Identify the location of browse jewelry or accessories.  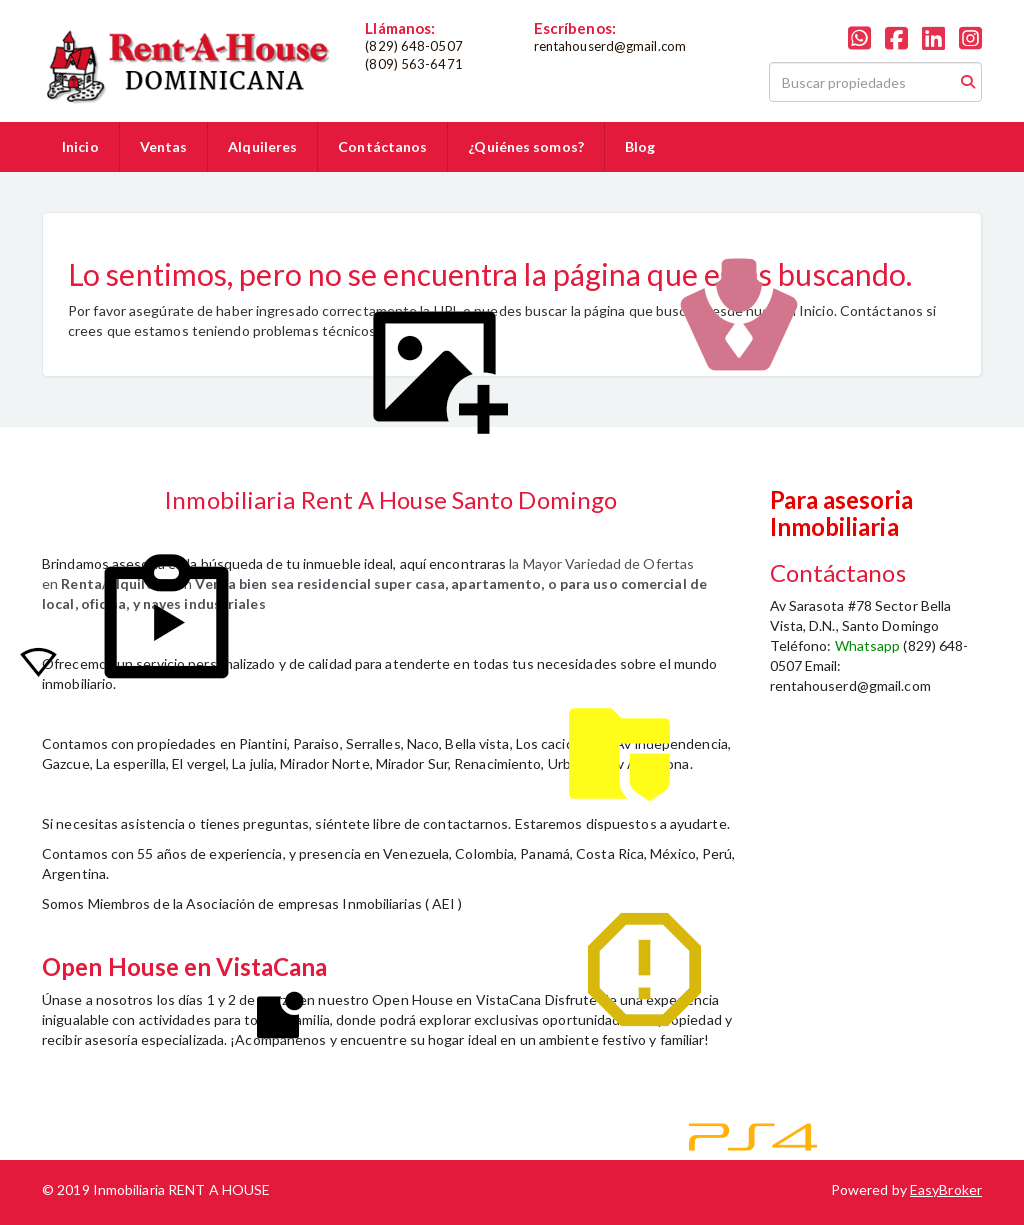
(739, 318).